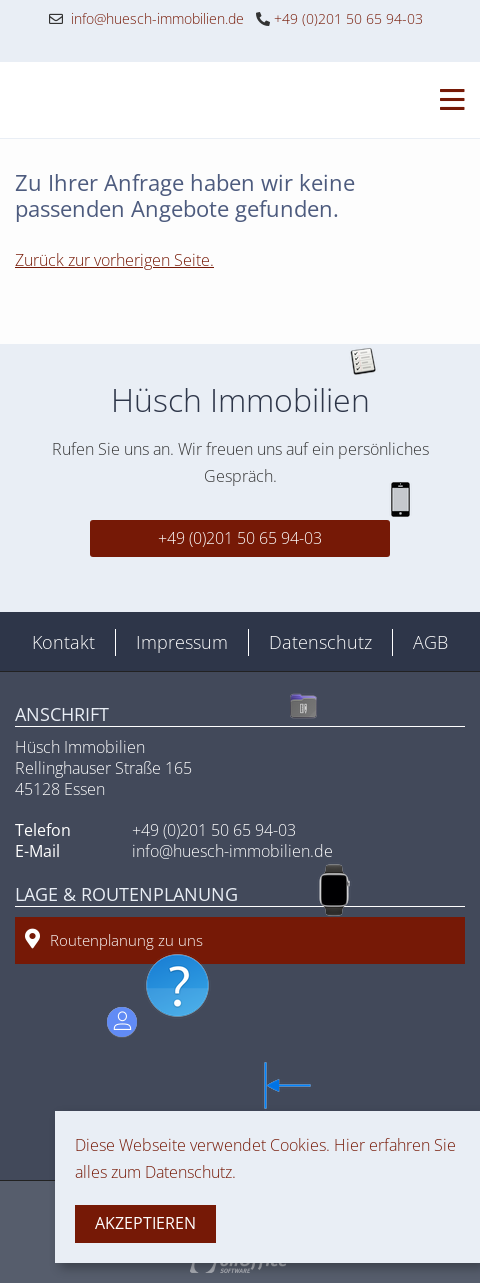  I want to click on manage your connected Apple Watch SE, so click(334, 890).